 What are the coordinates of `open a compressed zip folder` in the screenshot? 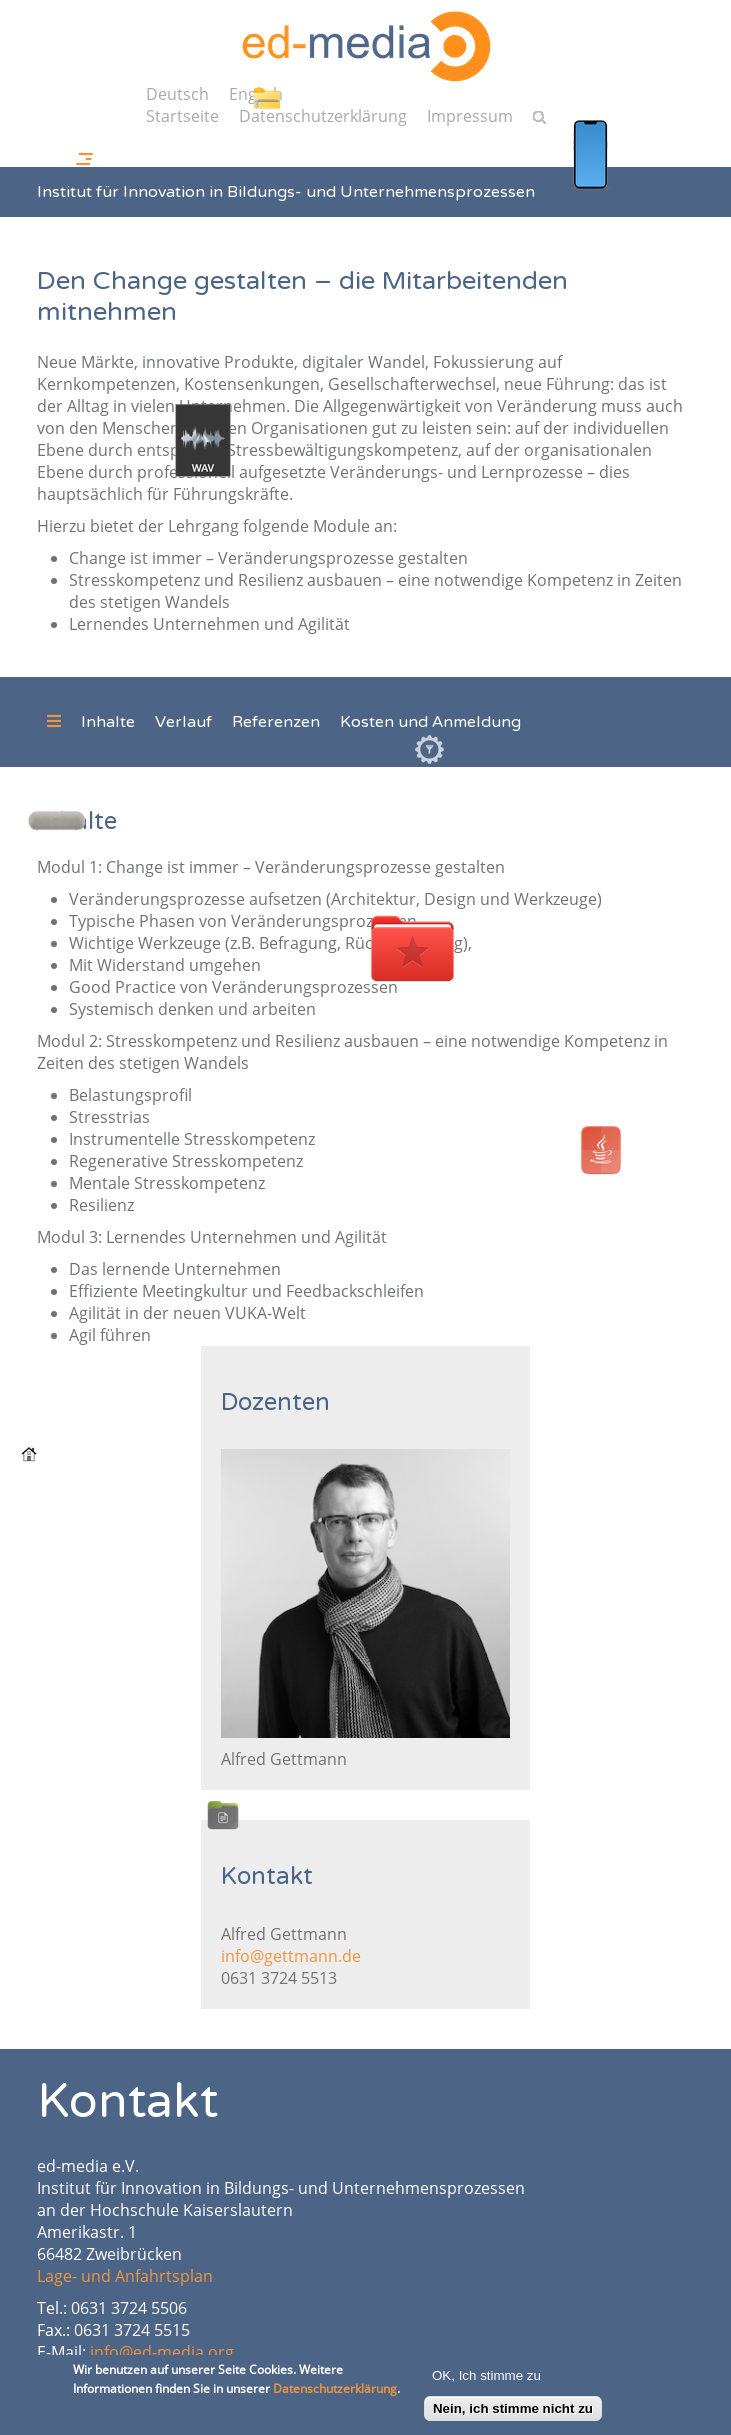 It's located at (267, 99).